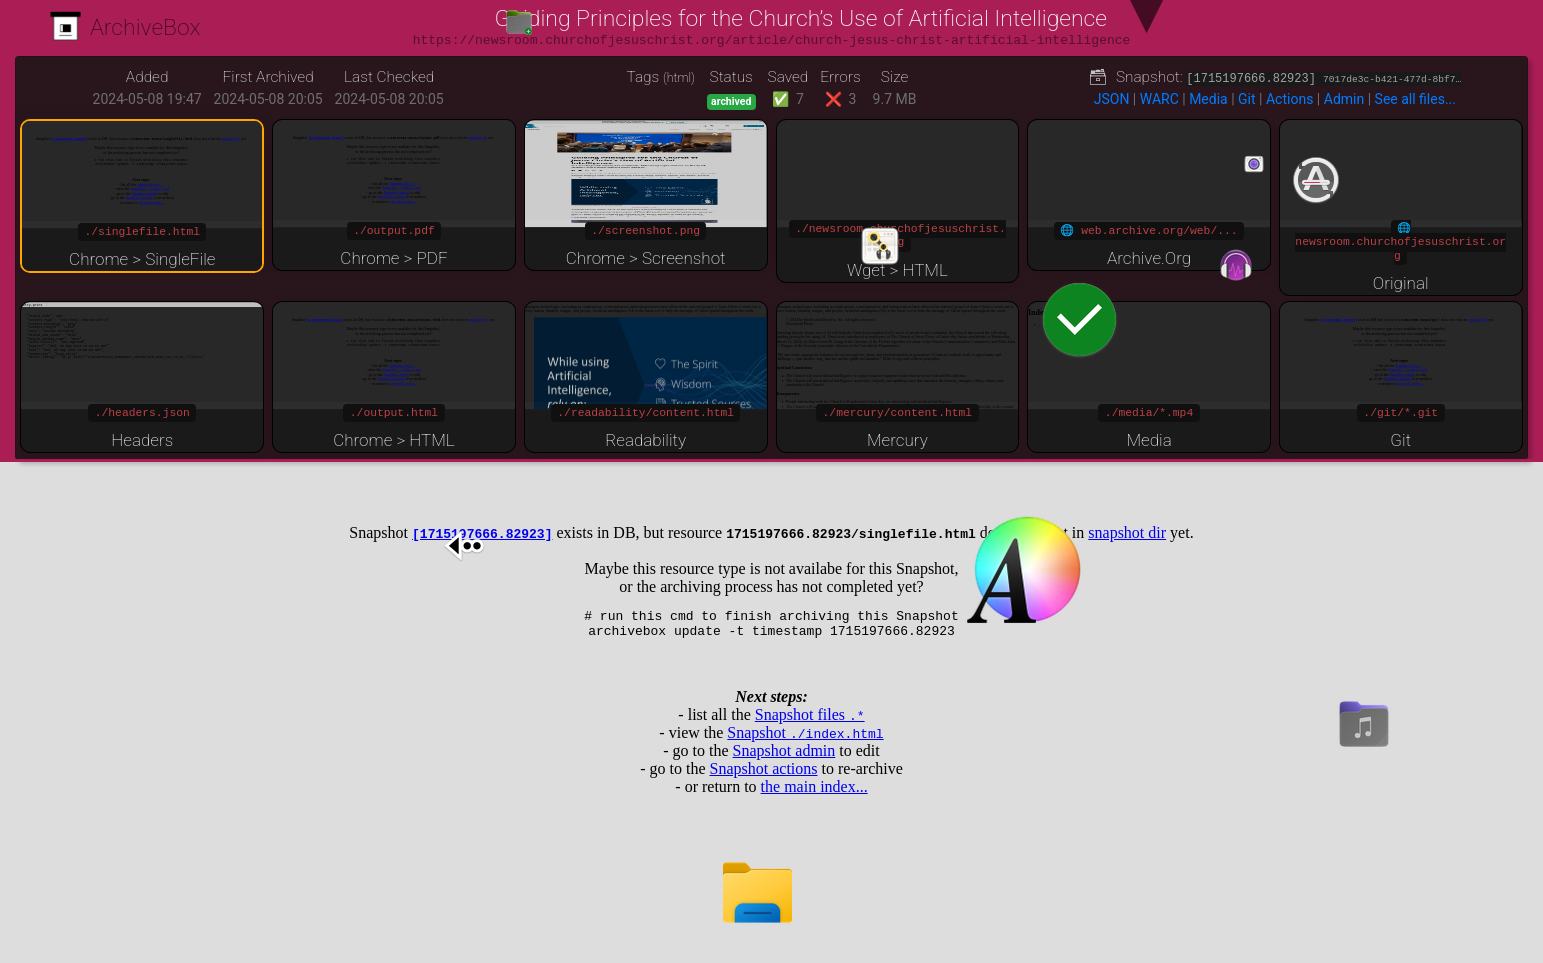 The height and width of the screenshot is (963, 1543). What do you see at coordinates (519, 22) in the screenshot?
I see `create a new folder` at bounding box center [519, 22].